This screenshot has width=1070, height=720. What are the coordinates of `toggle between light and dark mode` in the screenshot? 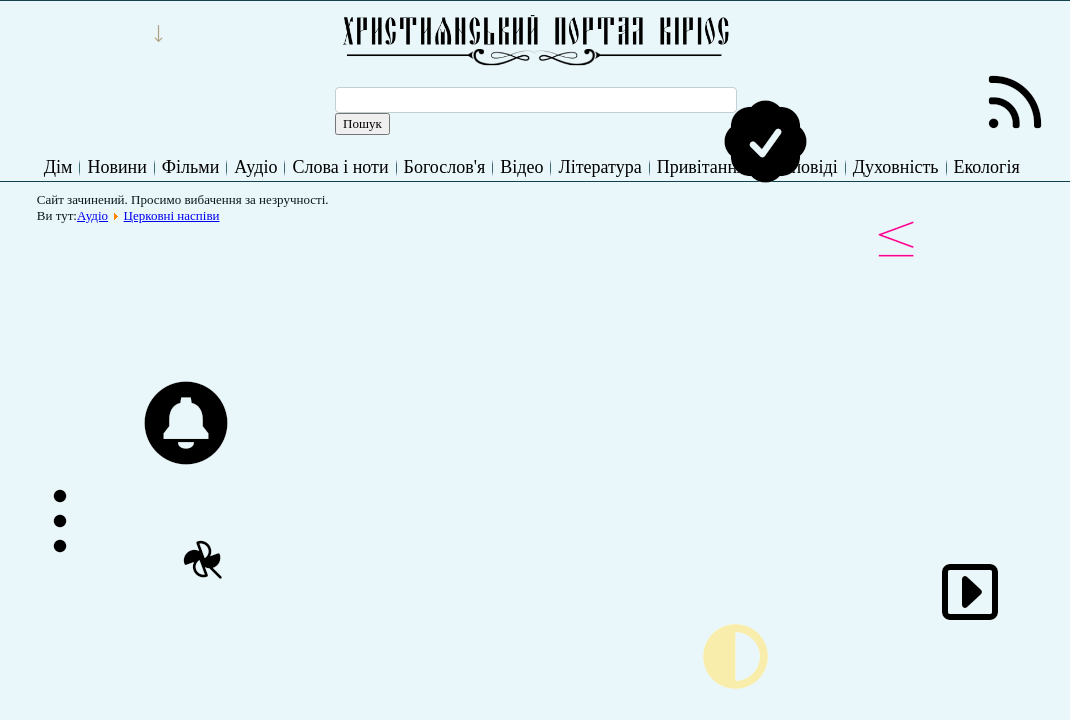 It's located at (735, 656).